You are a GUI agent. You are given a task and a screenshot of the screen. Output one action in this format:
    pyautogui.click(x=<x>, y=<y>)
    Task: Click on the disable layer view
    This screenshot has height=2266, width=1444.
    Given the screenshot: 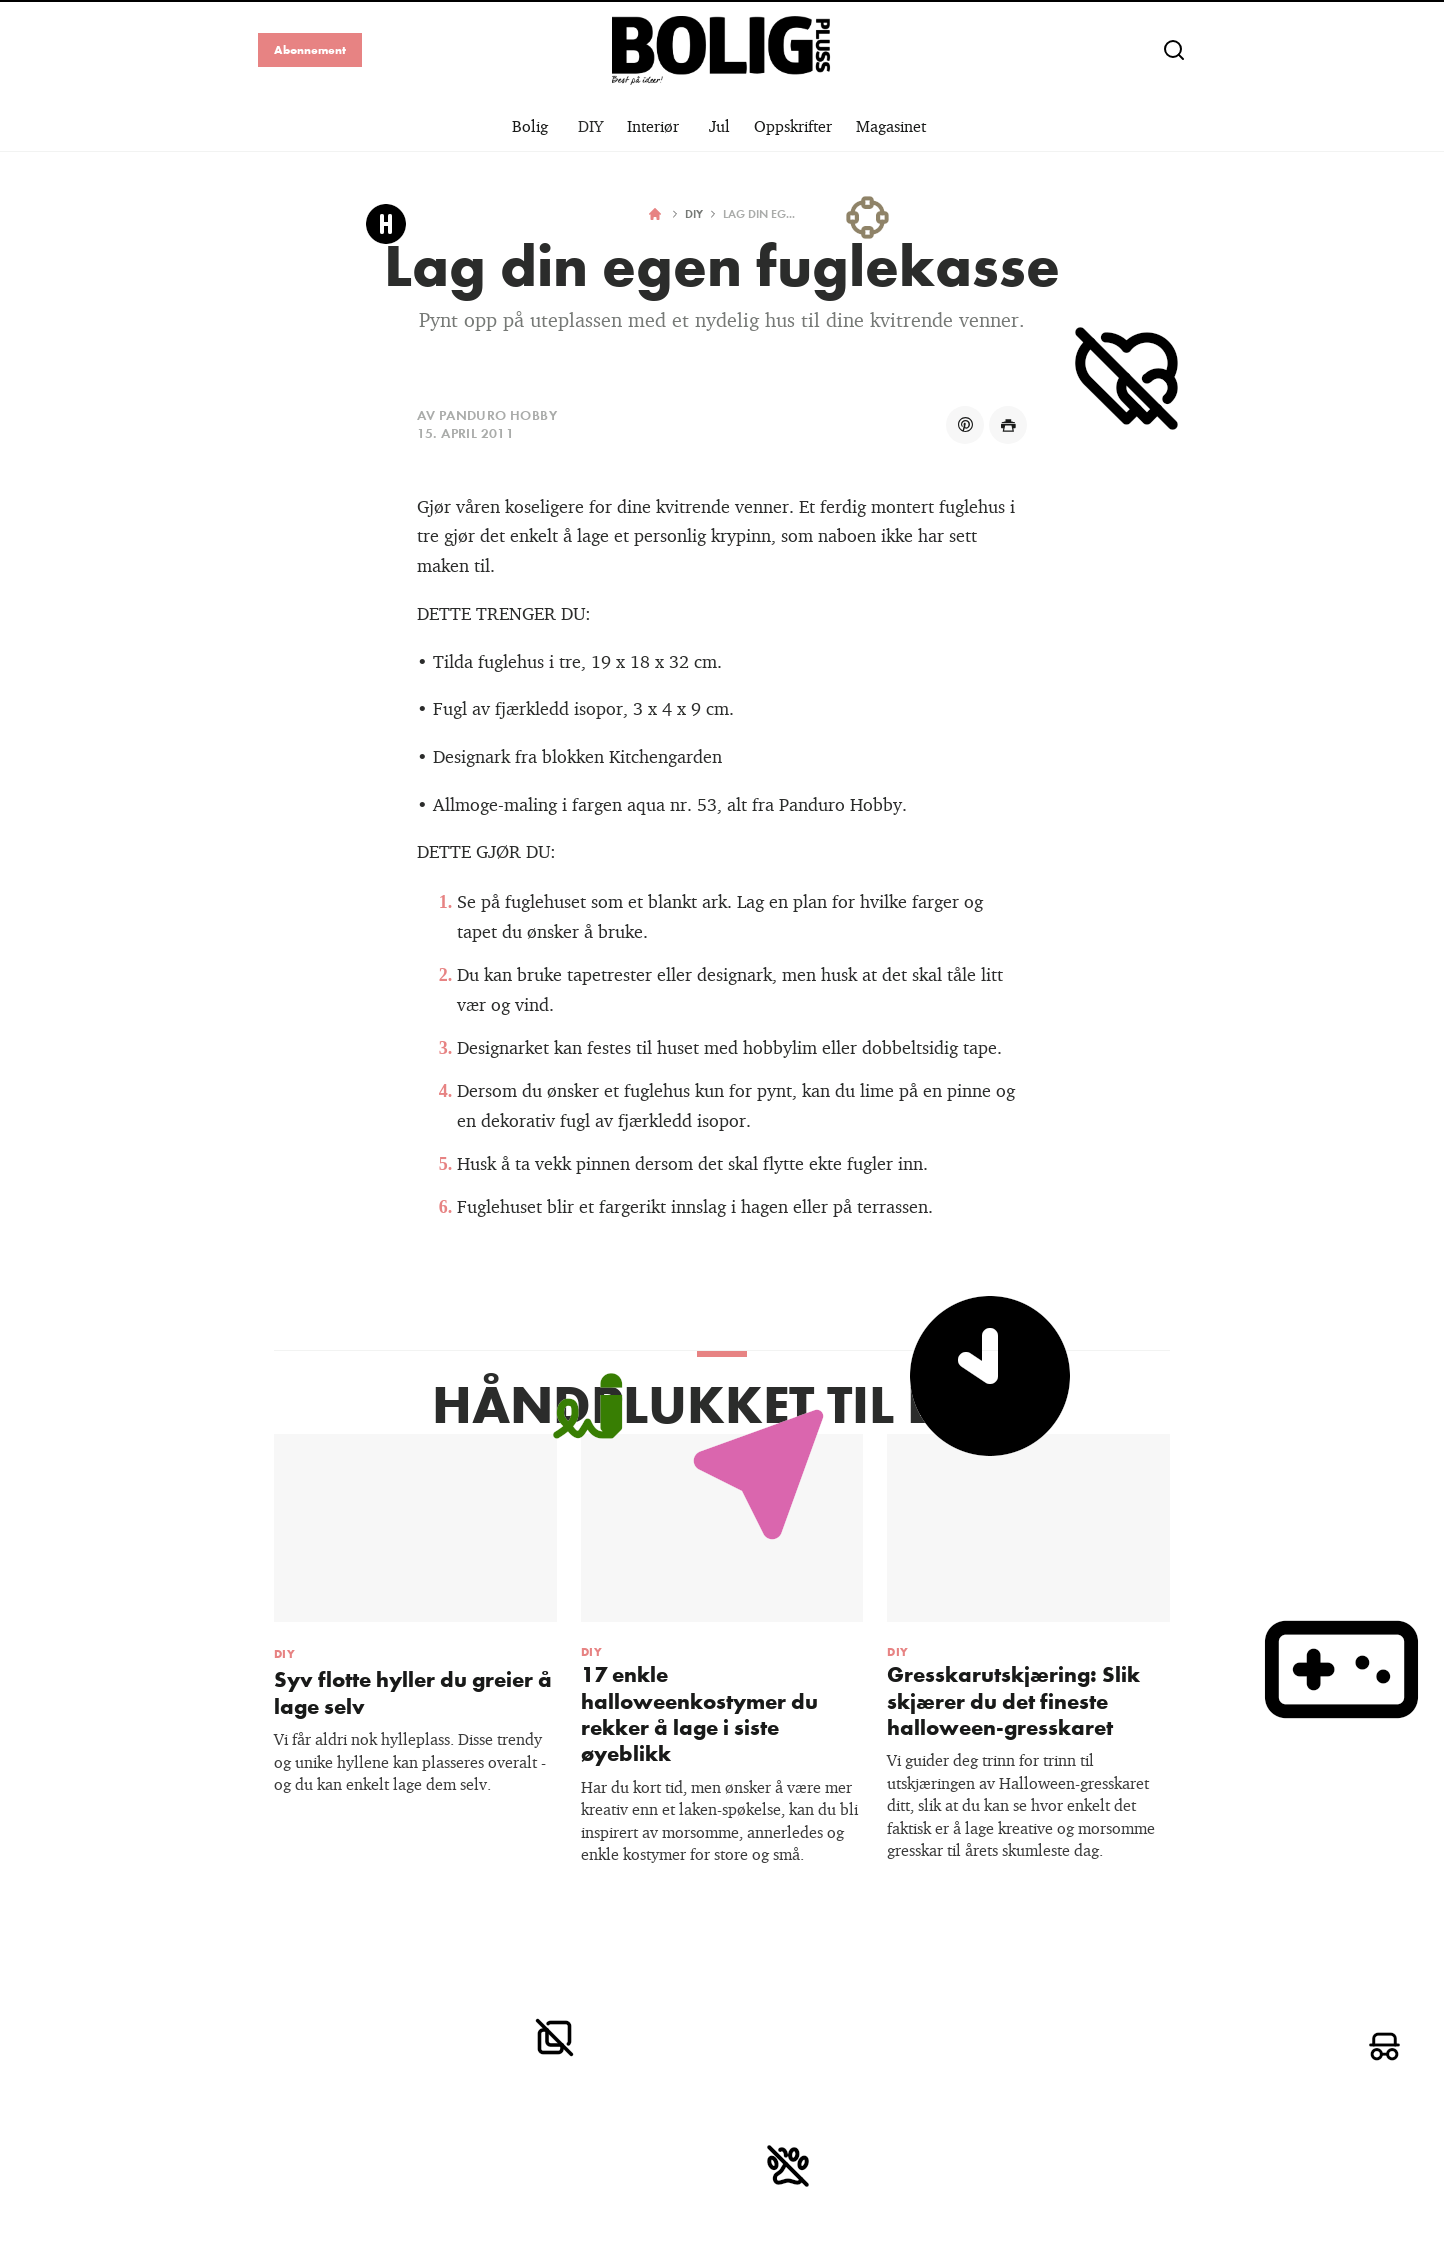 What is the action you would take?
    pyautogui.click(x=554, y=2037)
    